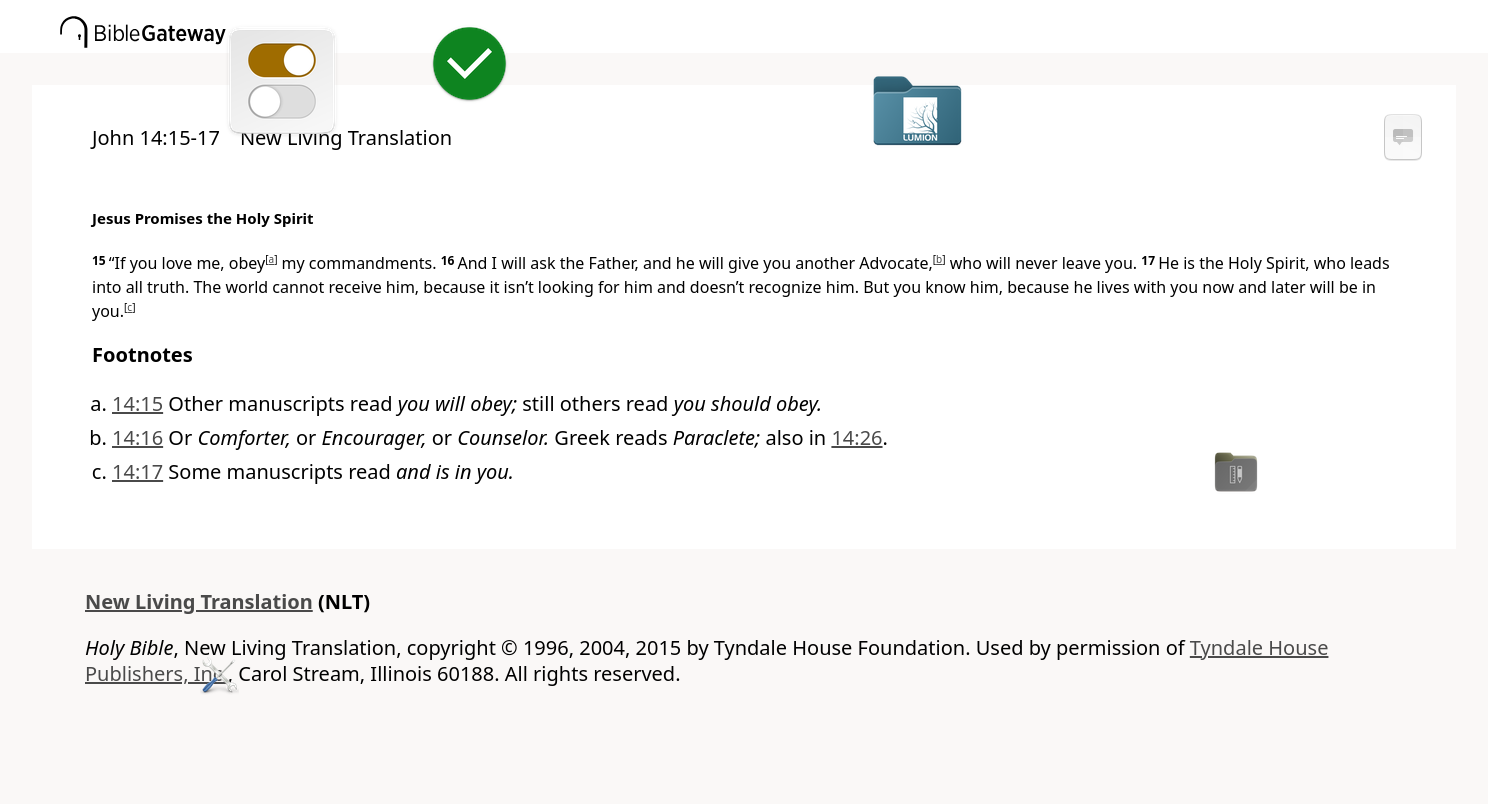 The image size is (1488, 804). What do you see at coordinates (282, 81) in the screenshot?
I see `open system settings or preferences` at bounding box center [282, 81].